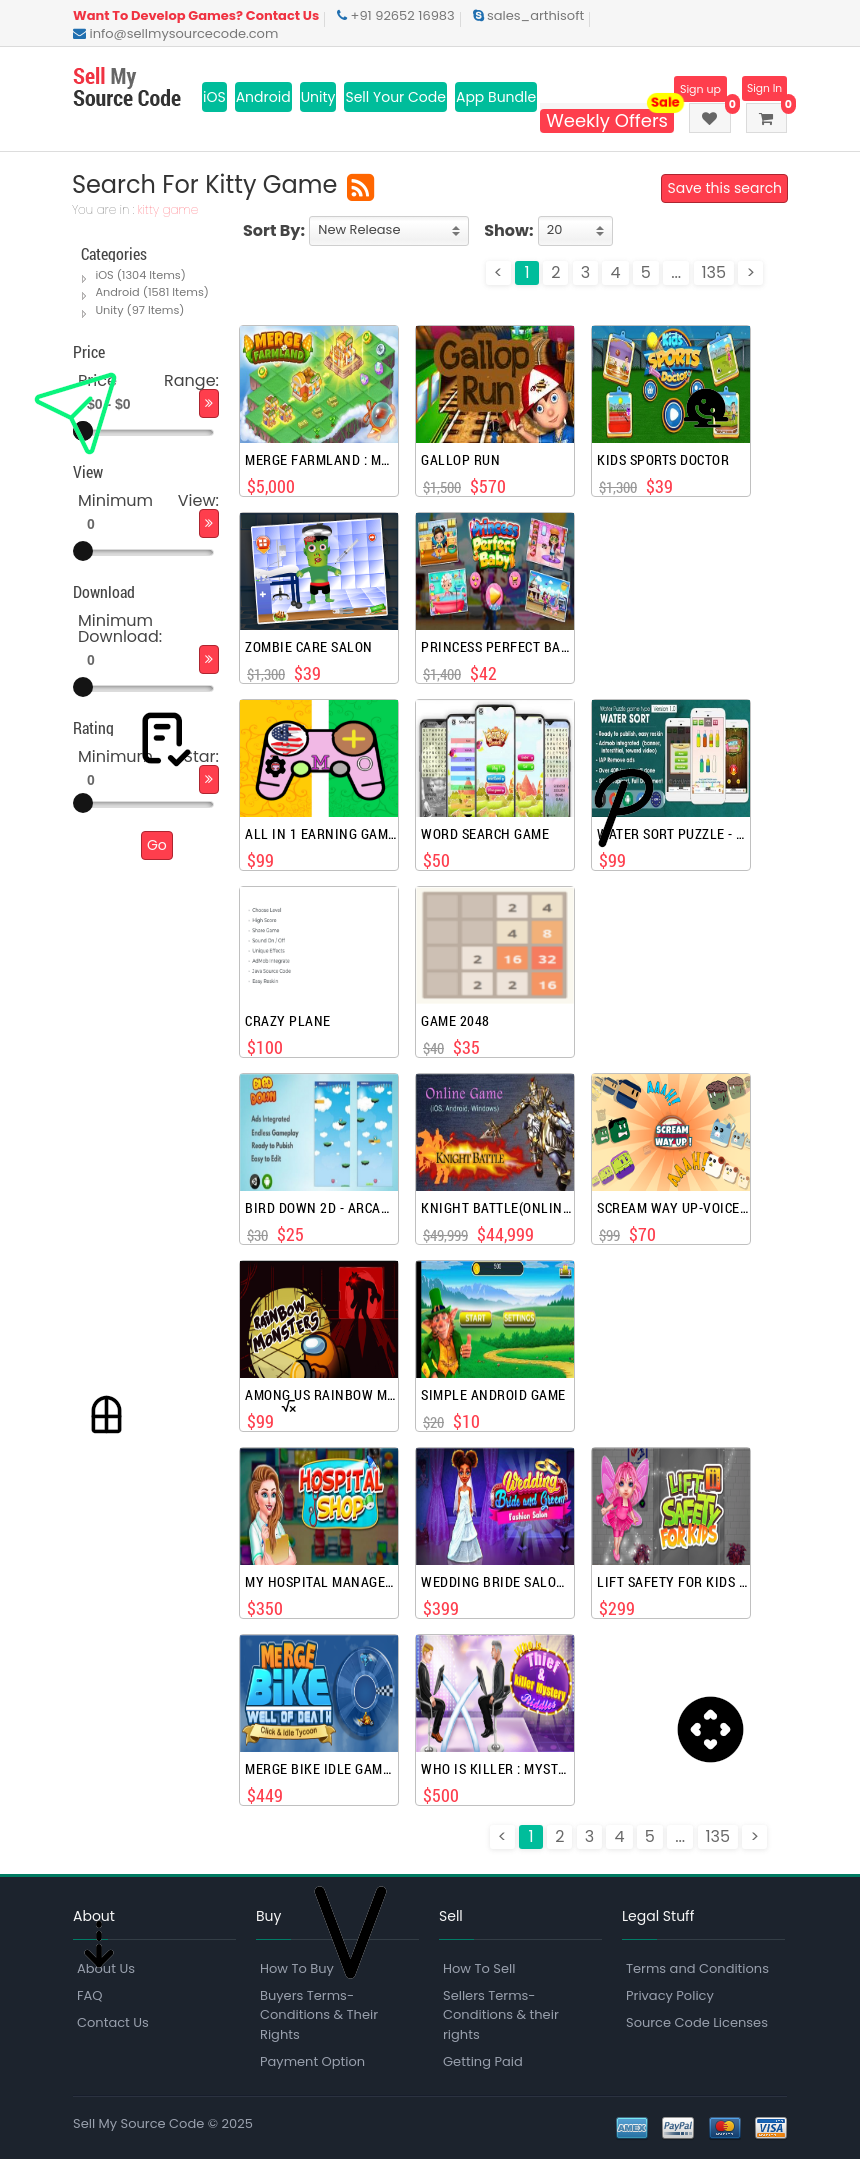  What do you see at coordinates (350, 1932) in the screenshot?
I see `indicates items starting with the letter V` at bounding box center [350, 1932].